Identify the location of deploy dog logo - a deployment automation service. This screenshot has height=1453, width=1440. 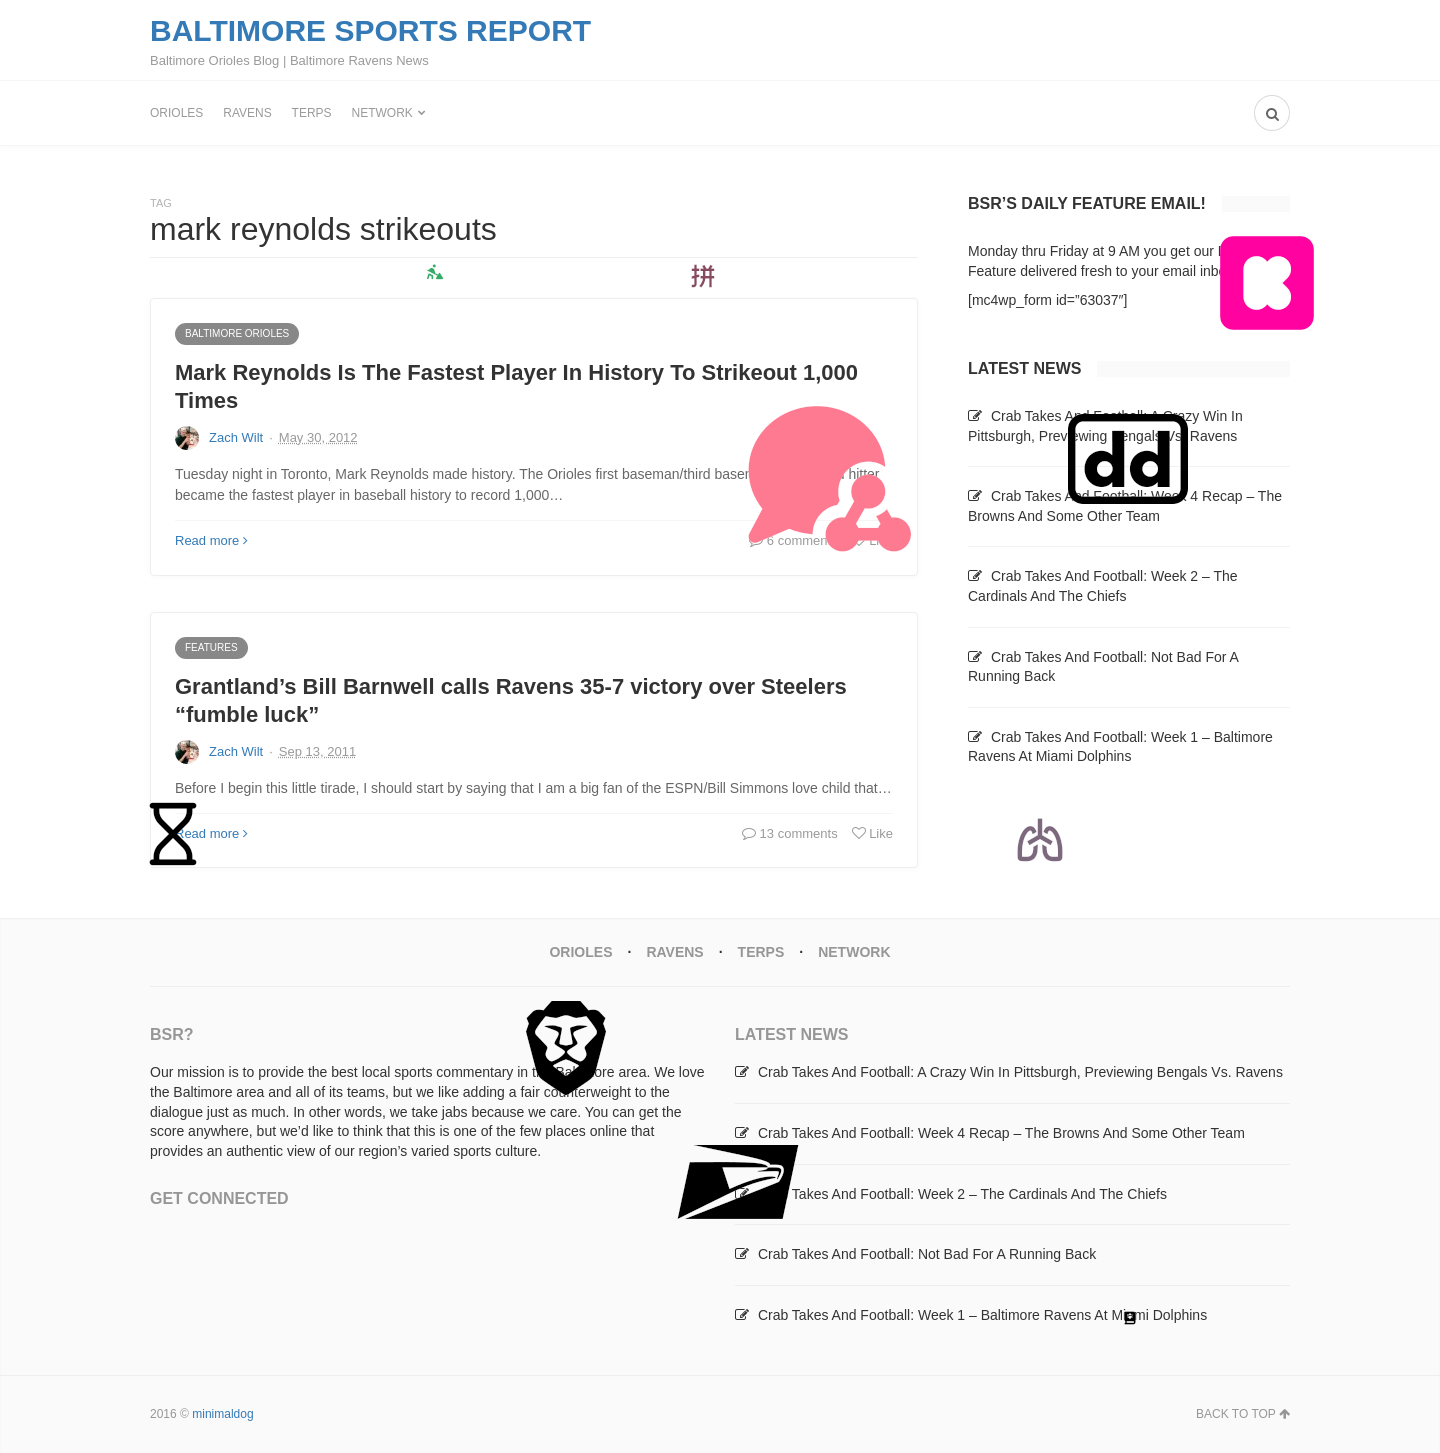
(1128, 459).